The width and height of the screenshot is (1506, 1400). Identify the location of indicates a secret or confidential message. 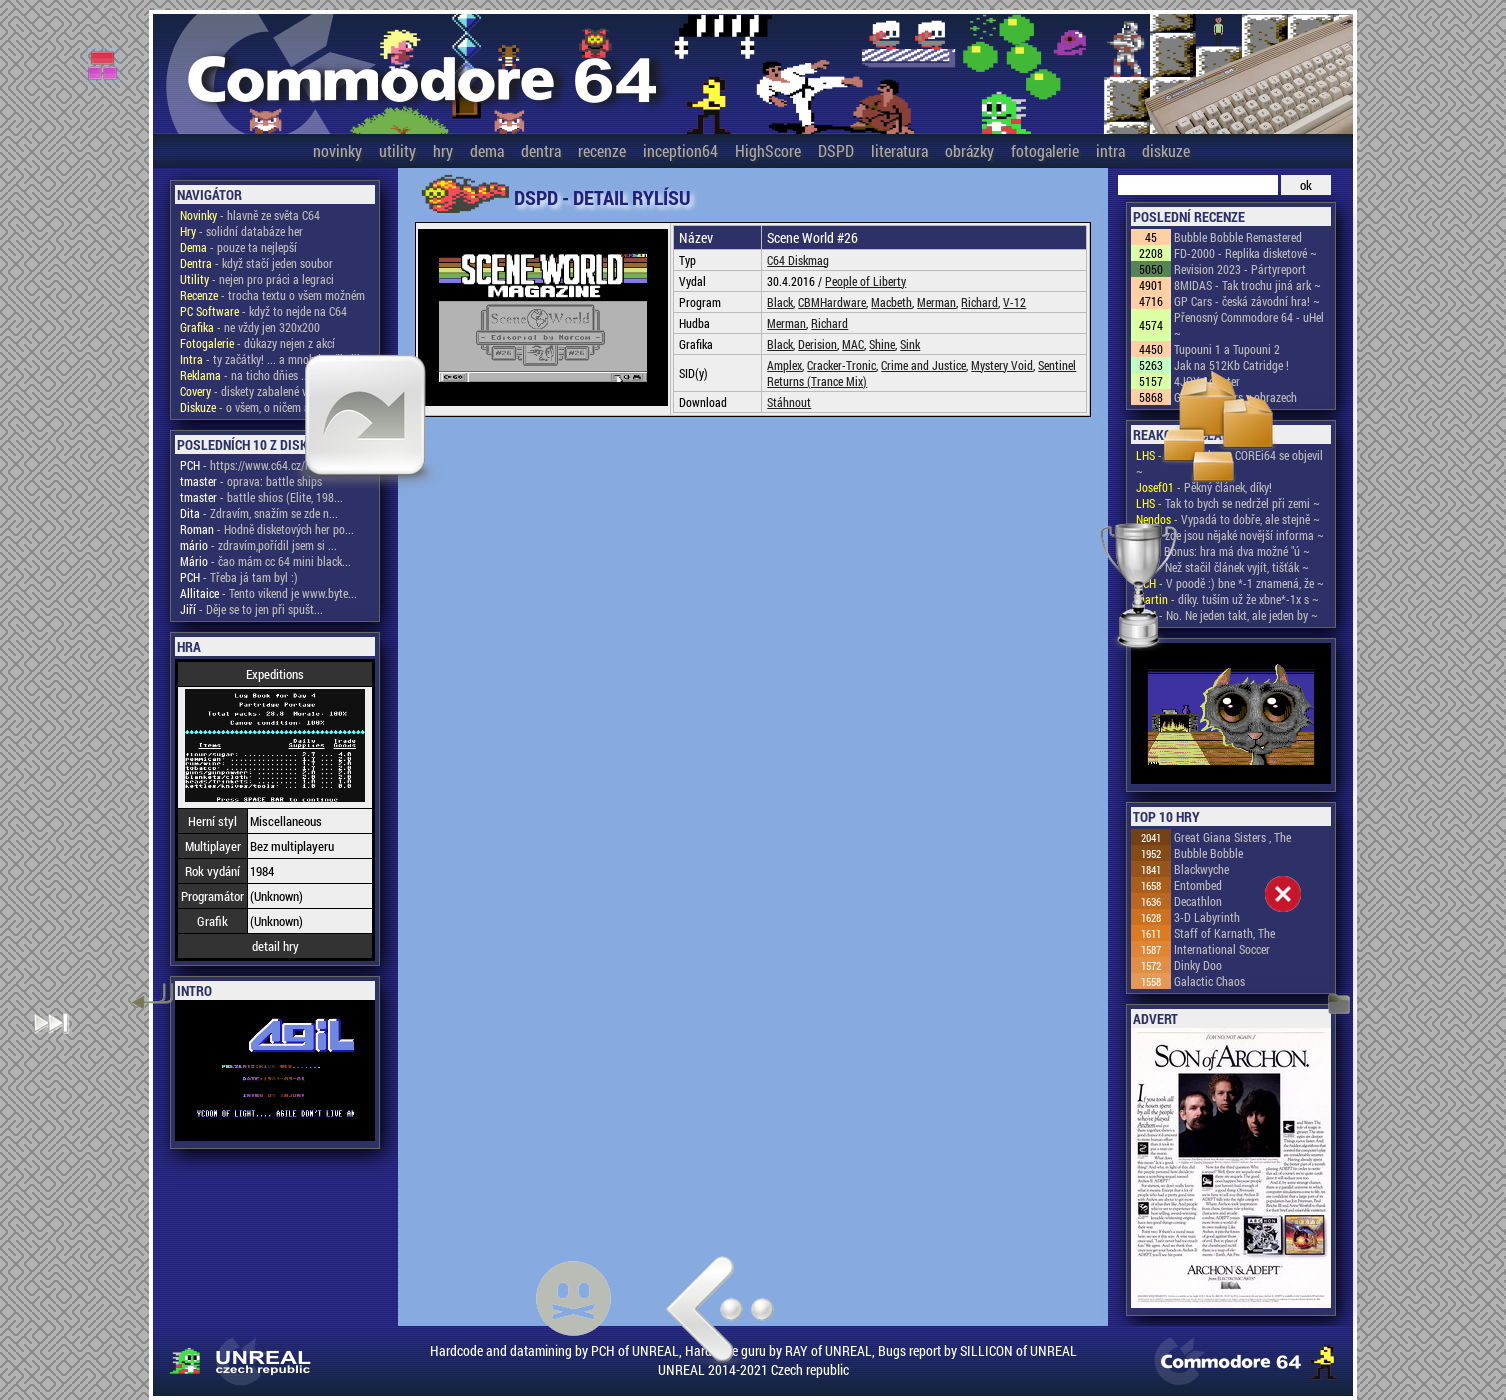
(573, 1298).